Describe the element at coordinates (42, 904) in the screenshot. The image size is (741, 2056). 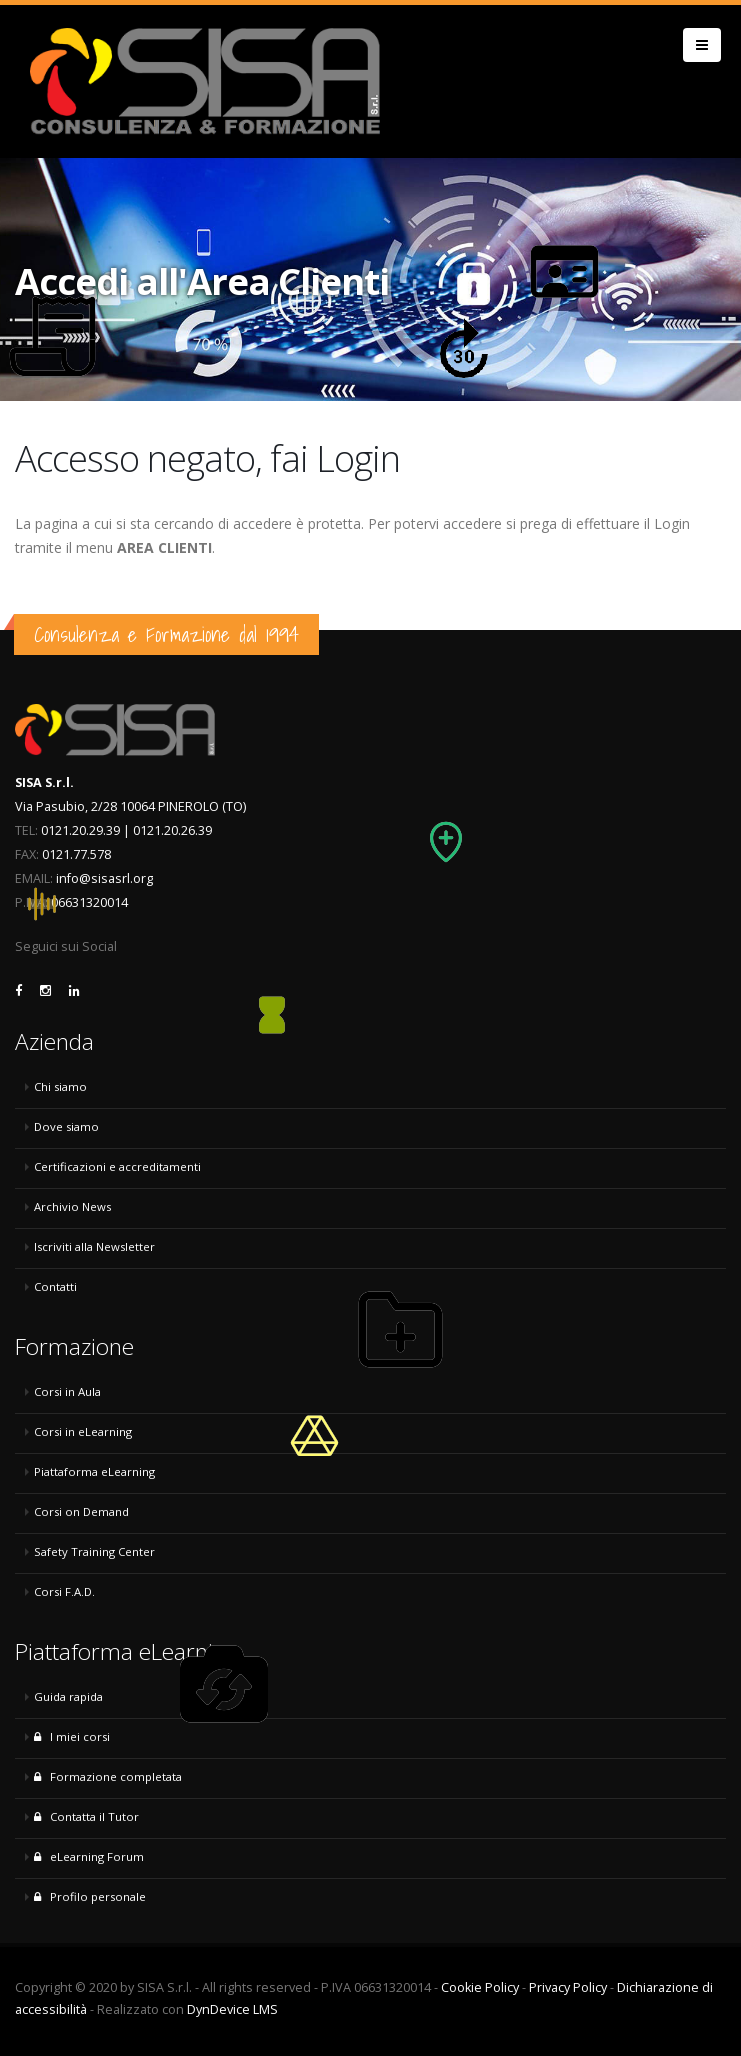
I see `audio or sound visualization` at that location.